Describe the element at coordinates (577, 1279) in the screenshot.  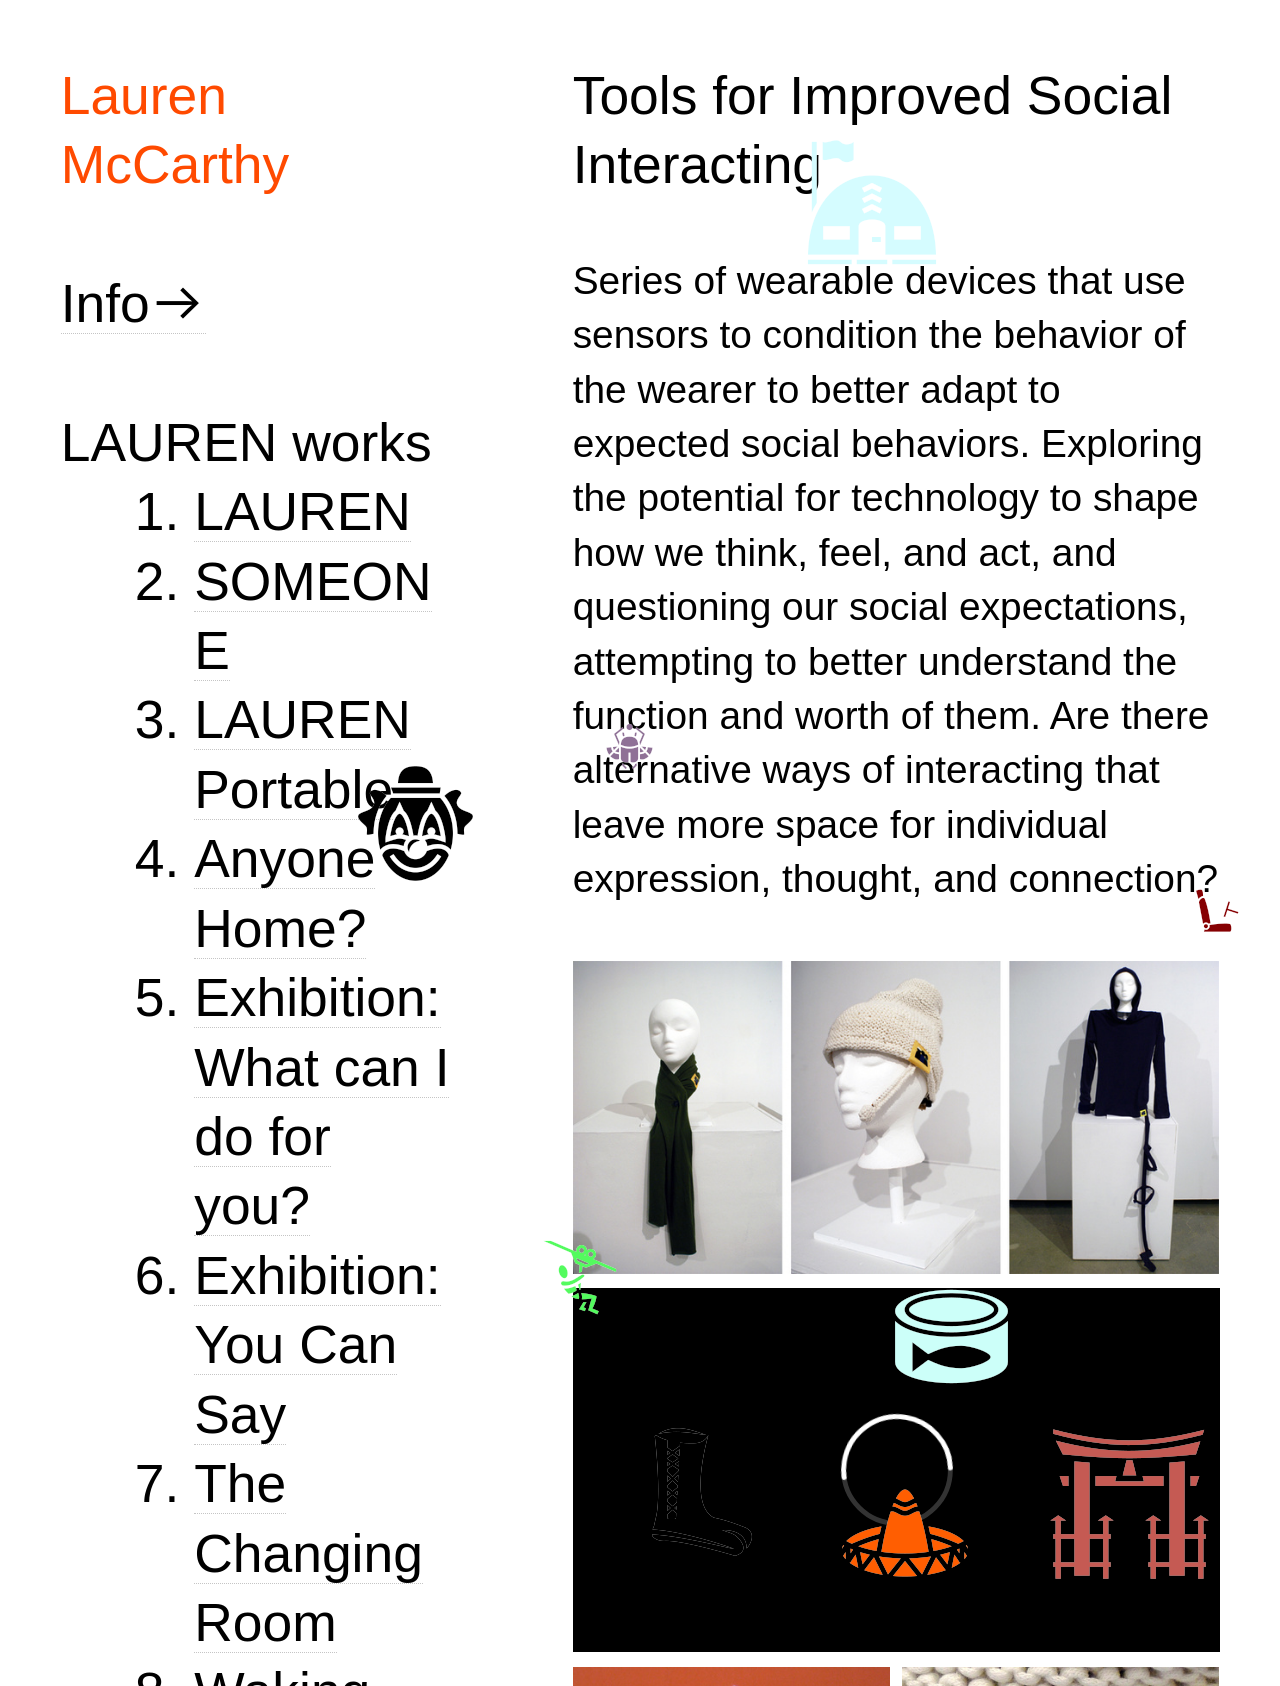
I see `flying fox or zipline activity icon` at that location.